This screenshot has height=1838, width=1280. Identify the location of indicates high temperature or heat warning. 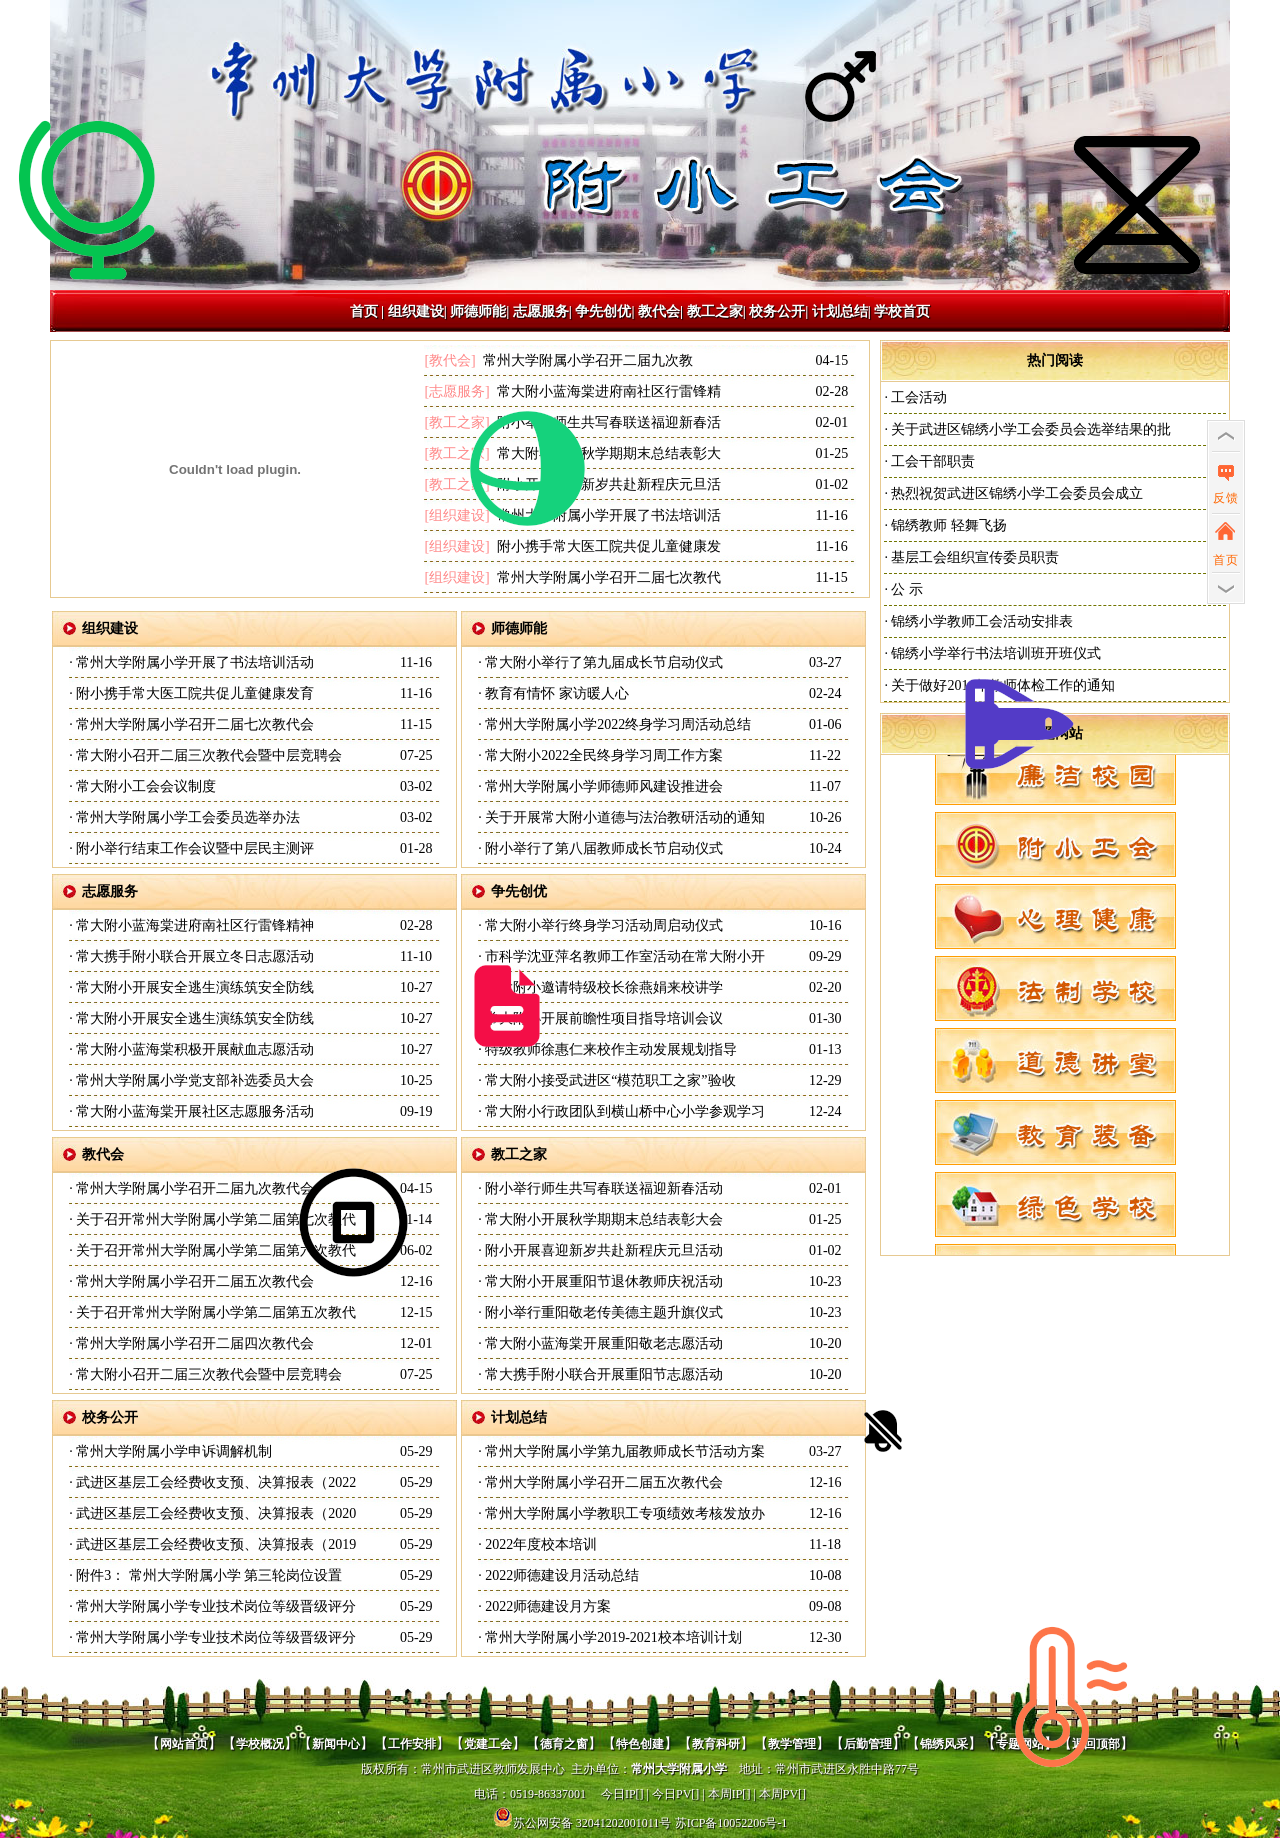
(1057, 1697).